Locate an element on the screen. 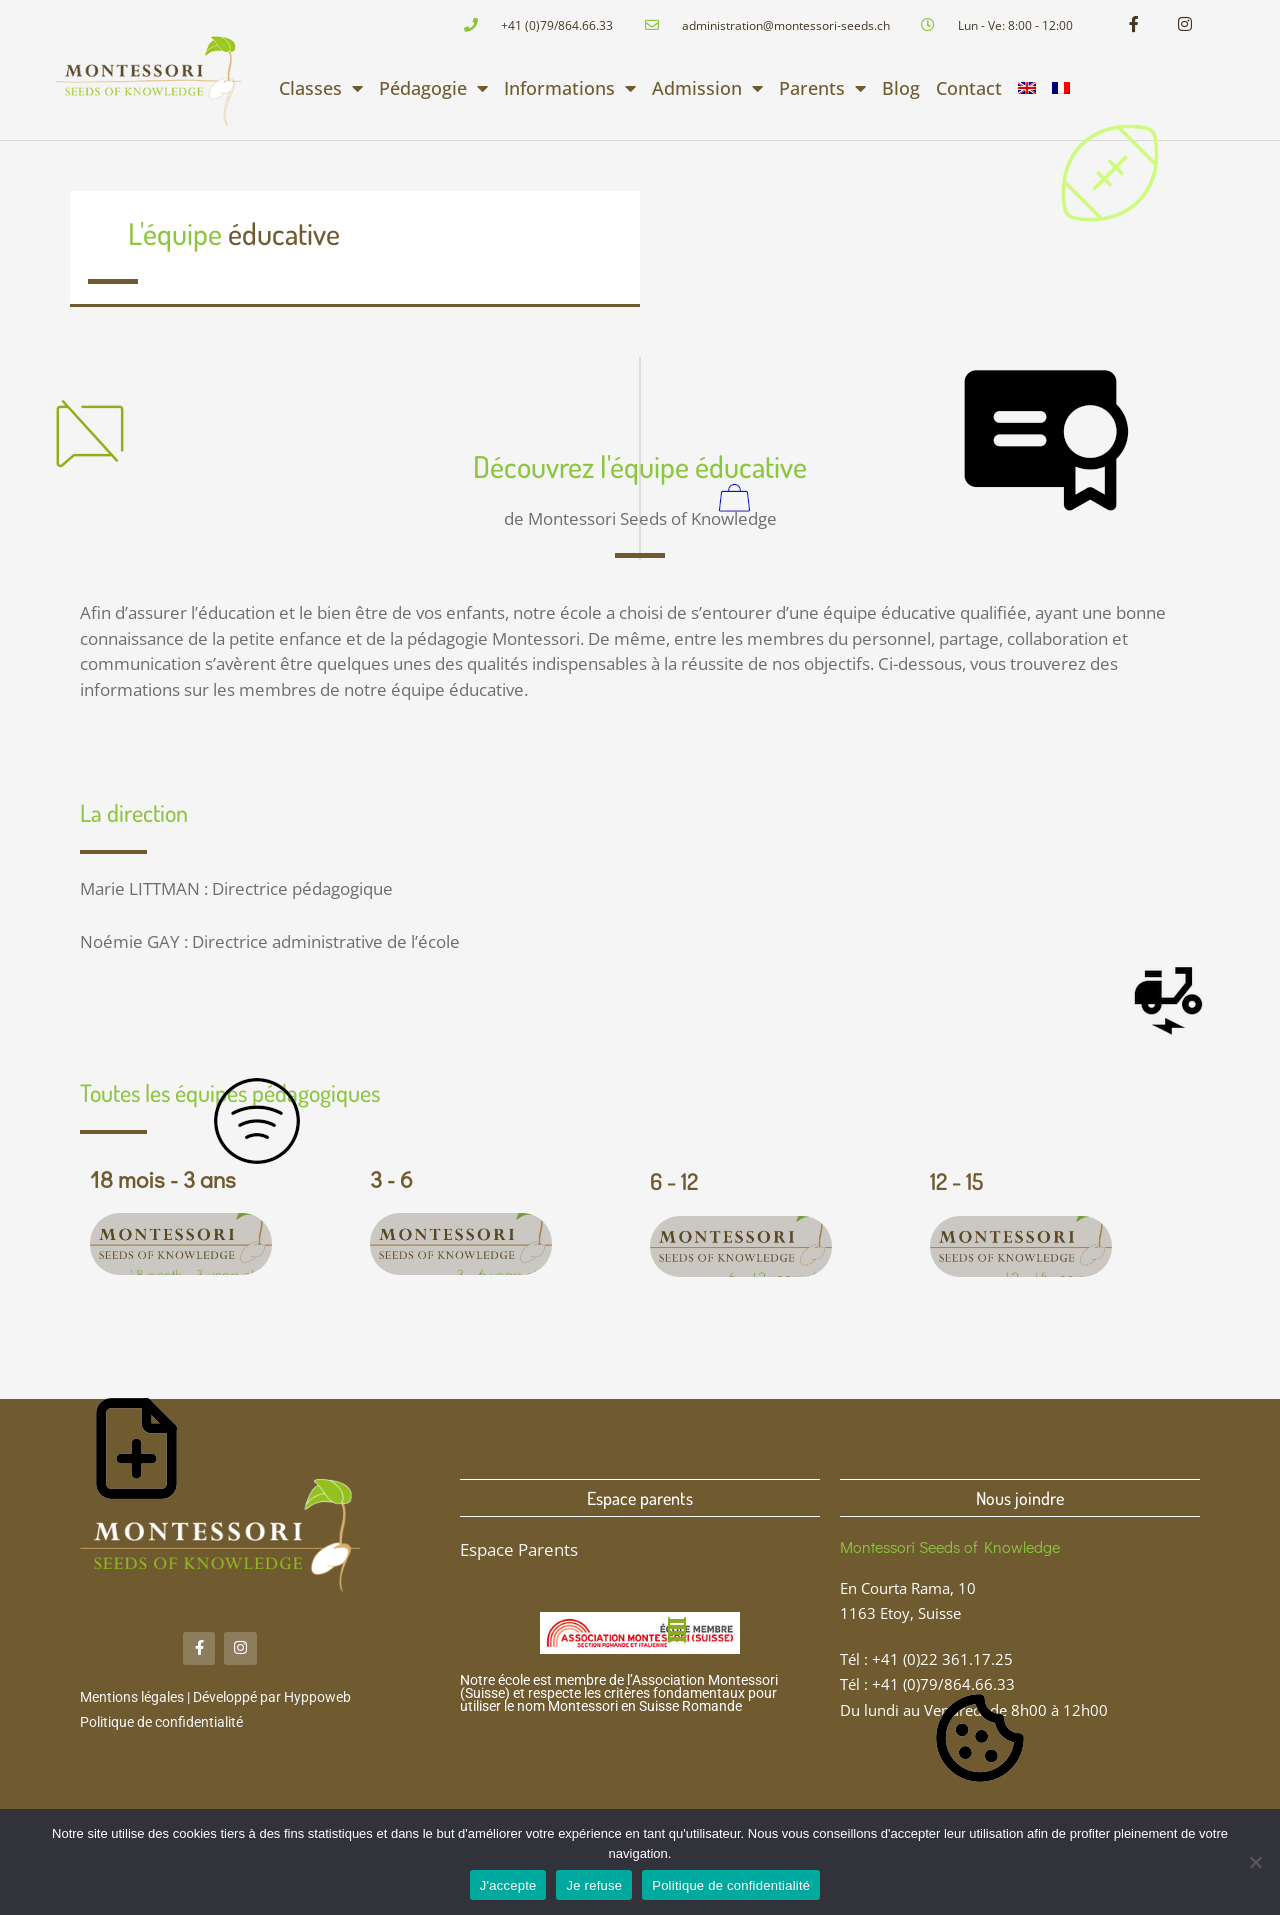 This screenshot has height=1915, width=1280. view certificate or credential details is located at coordinates (1040, 434).